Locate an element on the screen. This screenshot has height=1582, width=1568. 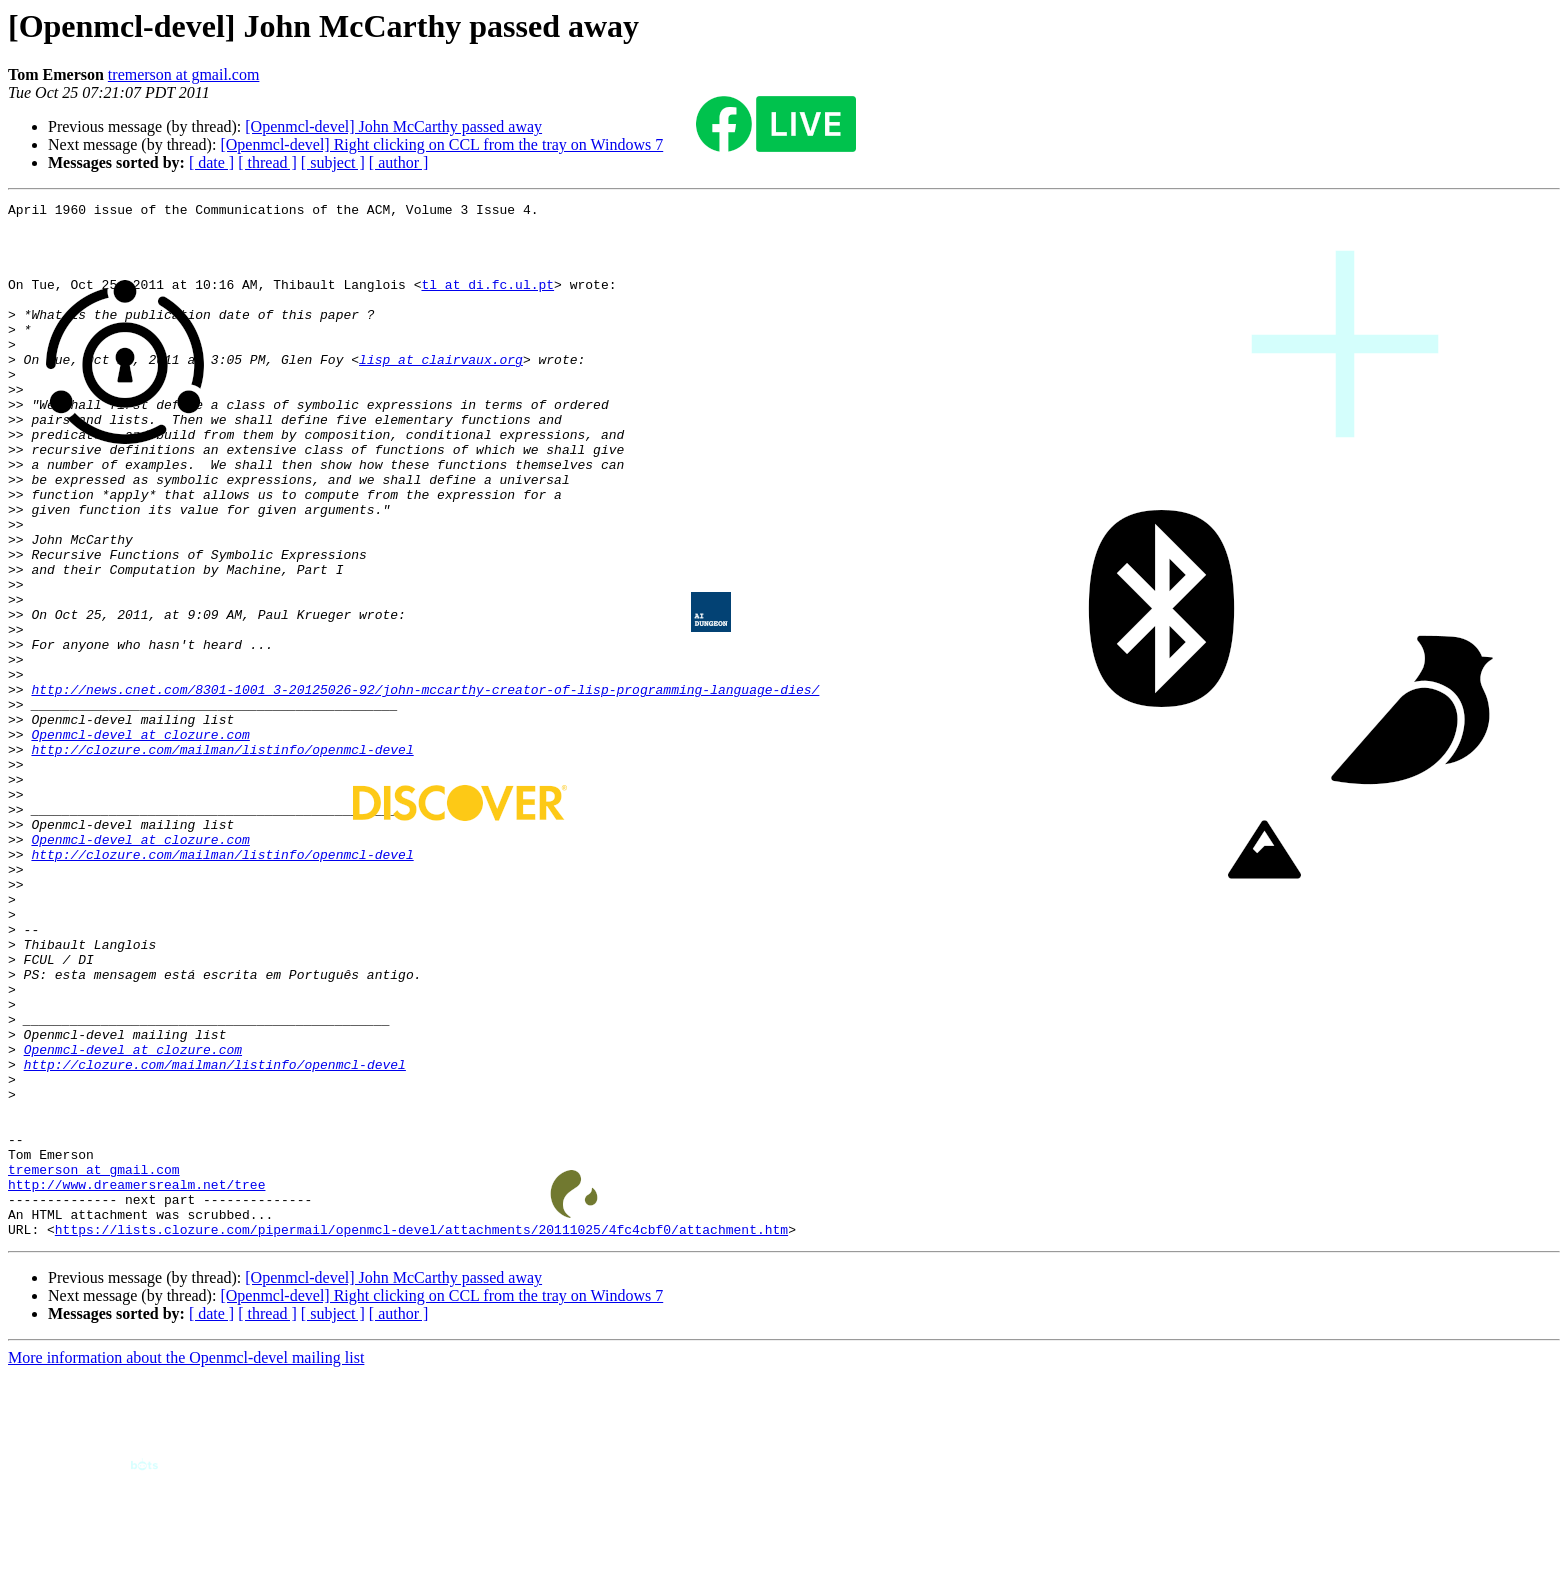
start a facebook live broadcast is located at coordinates (776, 124).